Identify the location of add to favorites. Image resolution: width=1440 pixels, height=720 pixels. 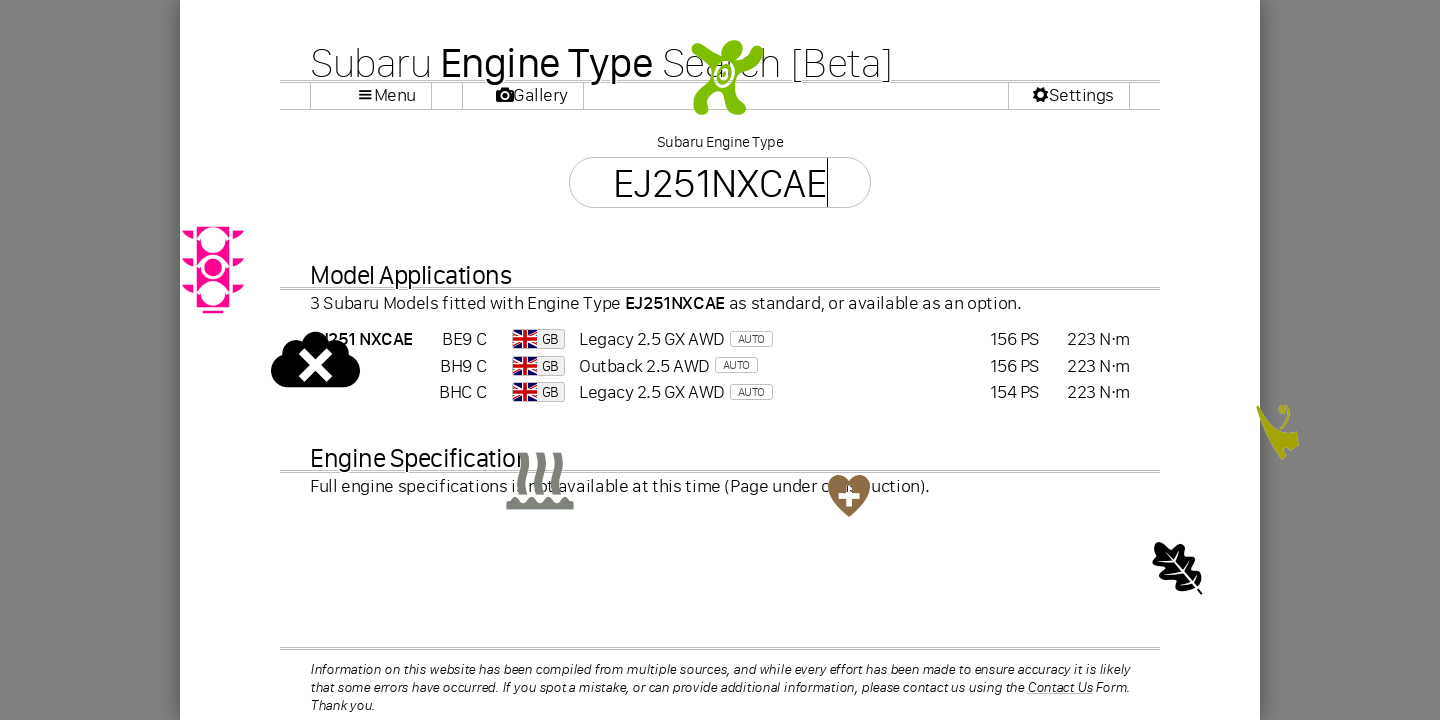
(849, 496).